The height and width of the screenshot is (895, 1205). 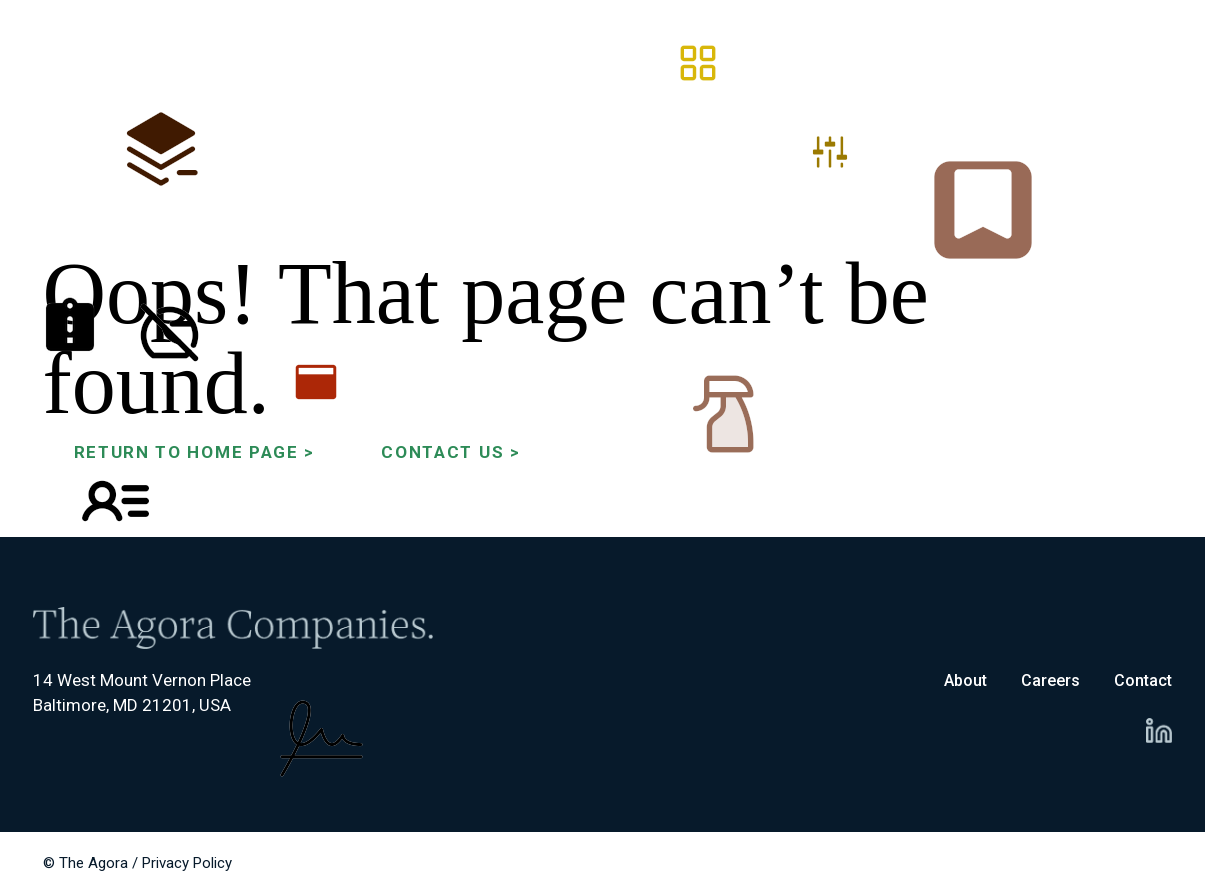 What do you see at coordinates (698, 63) in the screenshot?
I see `switch to grid view` at bounding box center [698, 63].